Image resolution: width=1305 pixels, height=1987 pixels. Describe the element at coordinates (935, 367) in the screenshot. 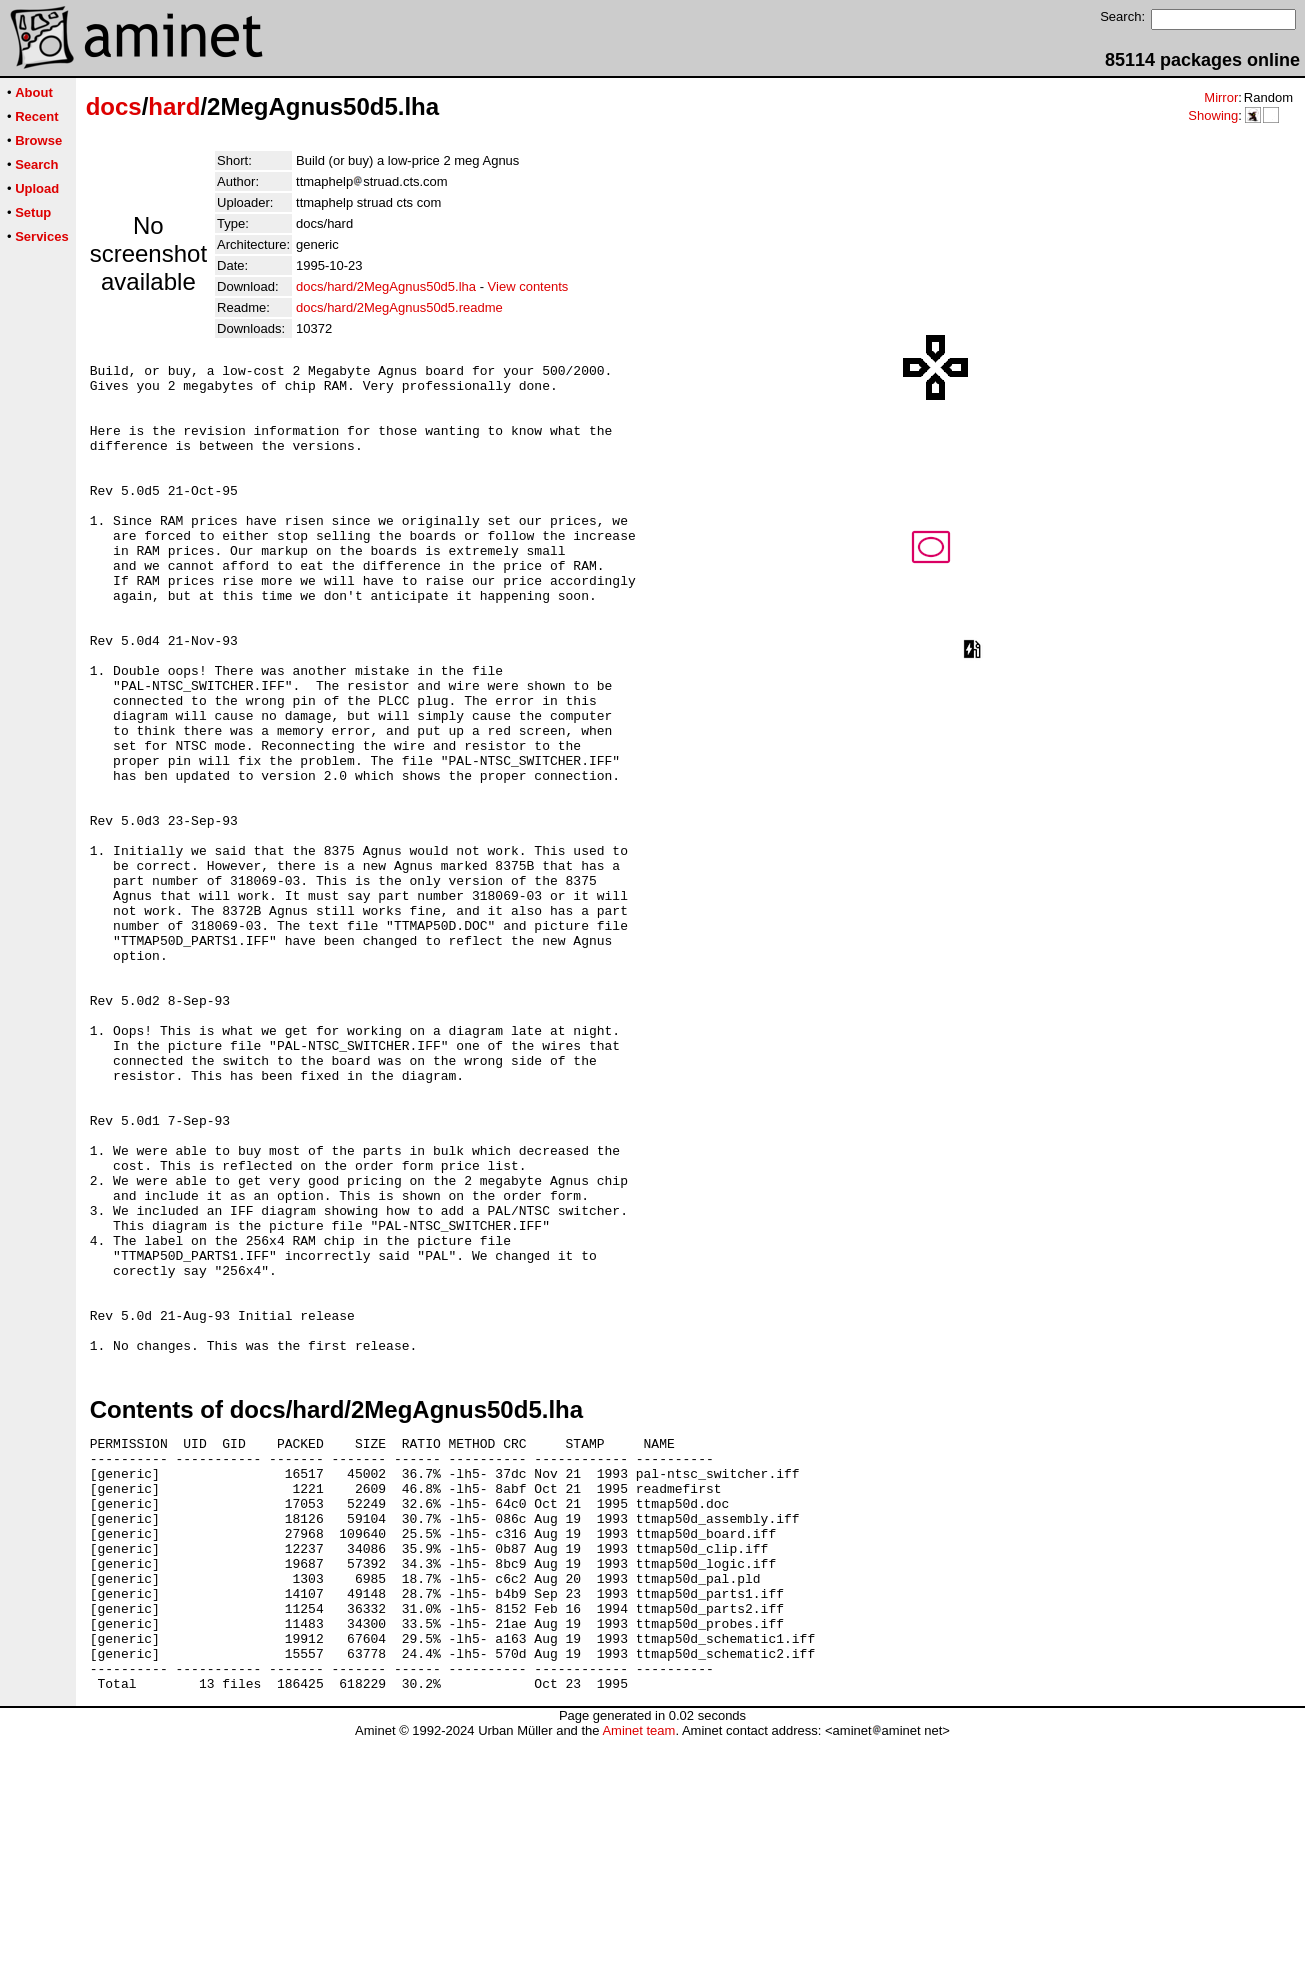

I see `access gaming features or controls` at that location.